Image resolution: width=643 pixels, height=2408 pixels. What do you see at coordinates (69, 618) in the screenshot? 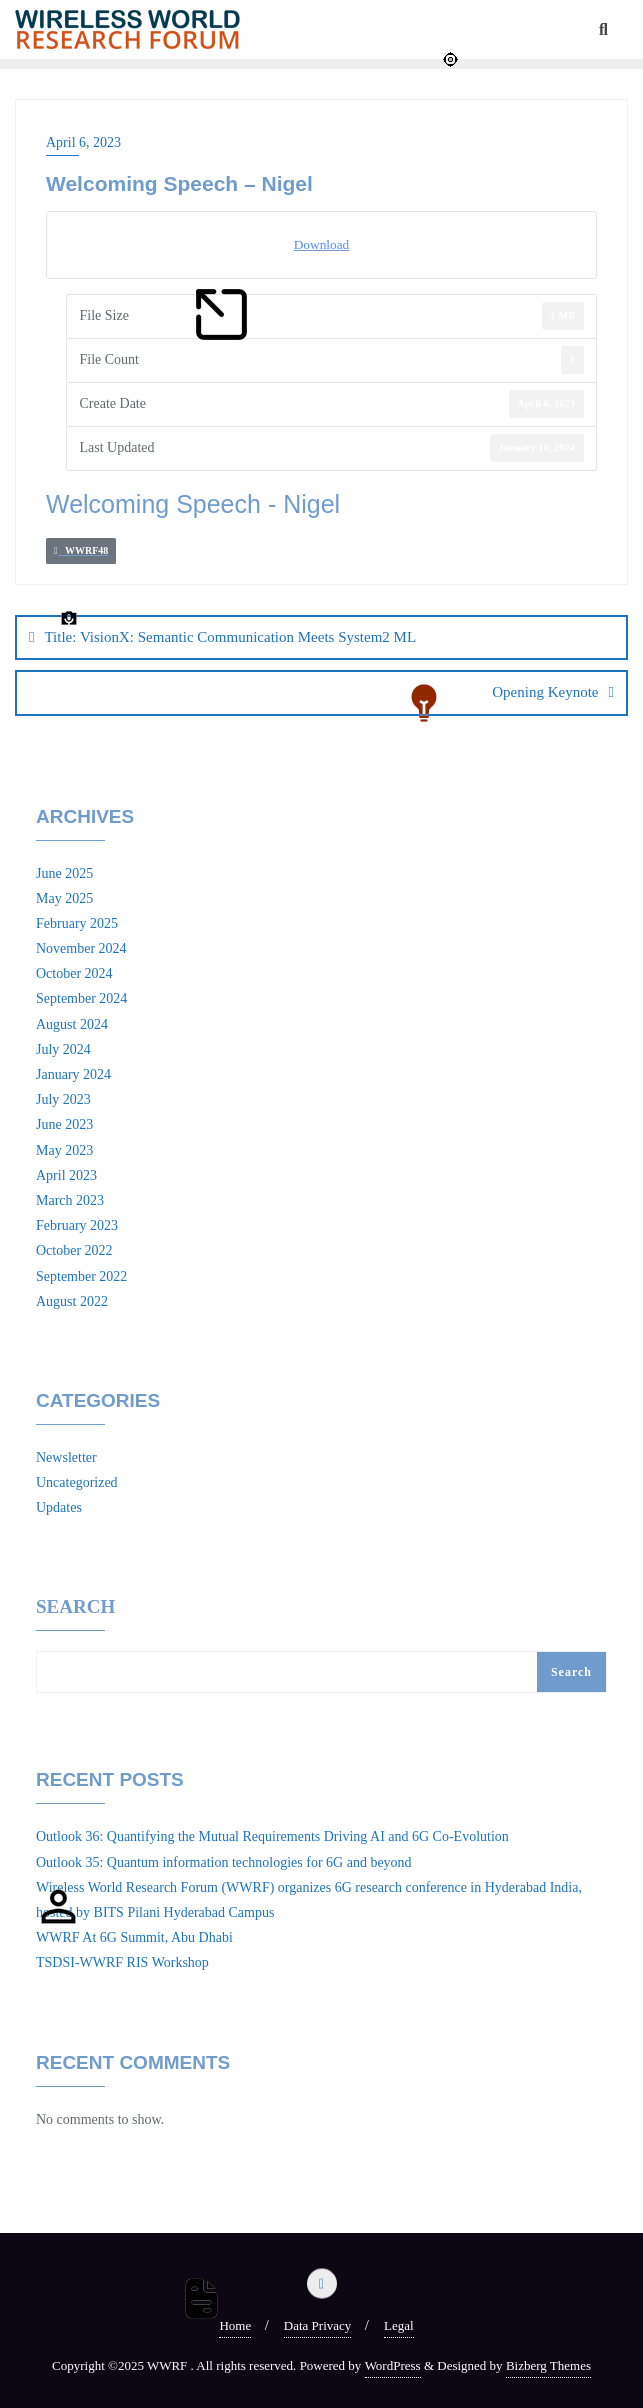
I see `grant camera and microphone permissions` at bounding box center [69, 618].